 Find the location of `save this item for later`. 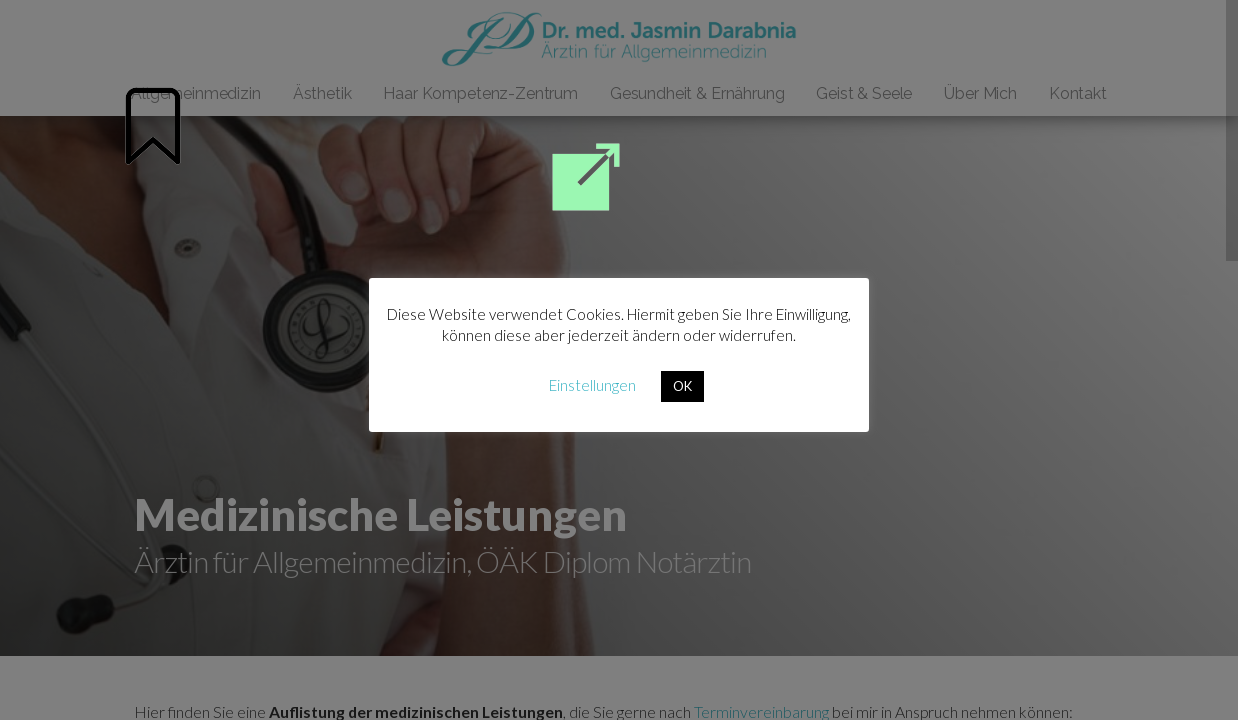

save this item for later is located at coordinates (153, 126).